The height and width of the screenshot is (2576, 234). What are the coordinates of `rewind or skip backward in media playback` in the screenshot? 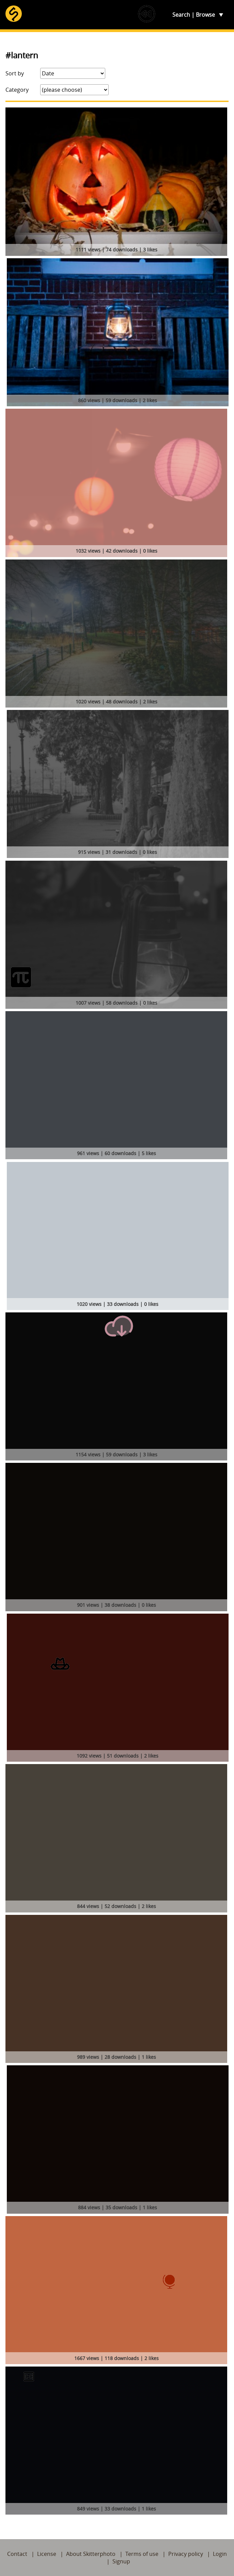 It's located at (146, 14).